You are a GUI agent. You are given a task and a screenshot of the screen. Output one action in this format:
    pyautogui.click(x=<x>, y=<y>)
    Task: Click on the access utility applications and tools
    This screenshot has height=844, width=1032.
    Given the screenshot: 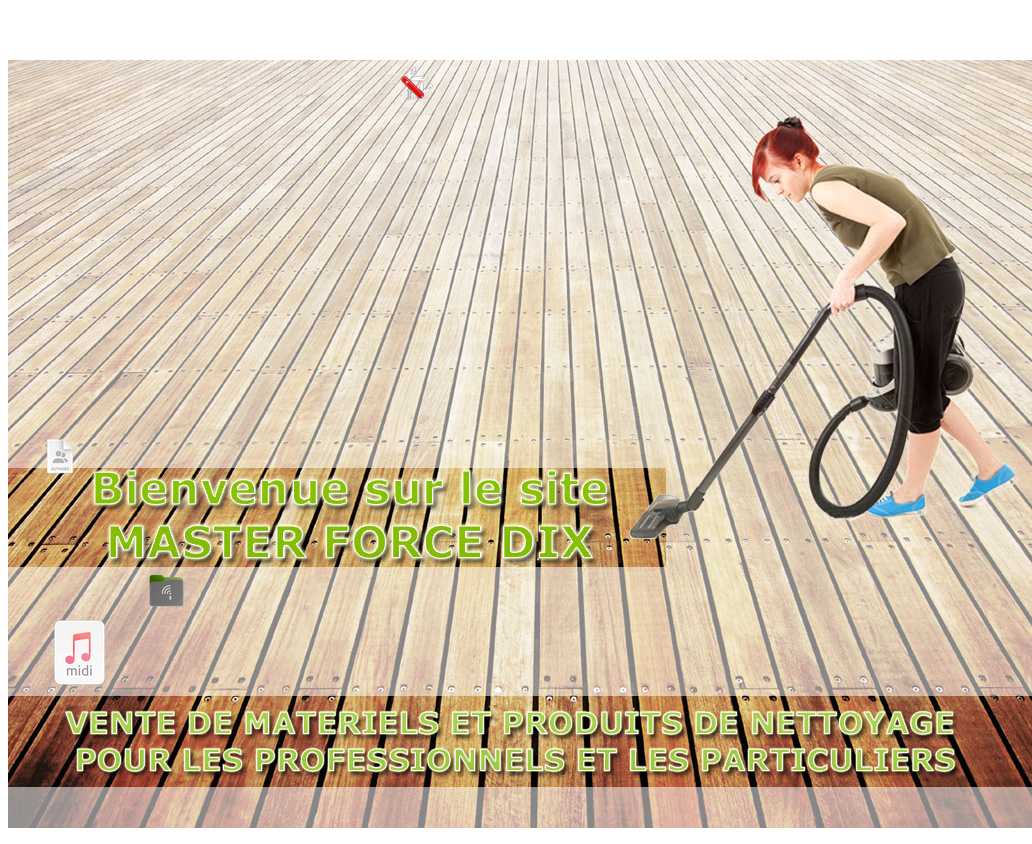 What is the action you would take?
    pyautogui.click(x=416, y=84)
    